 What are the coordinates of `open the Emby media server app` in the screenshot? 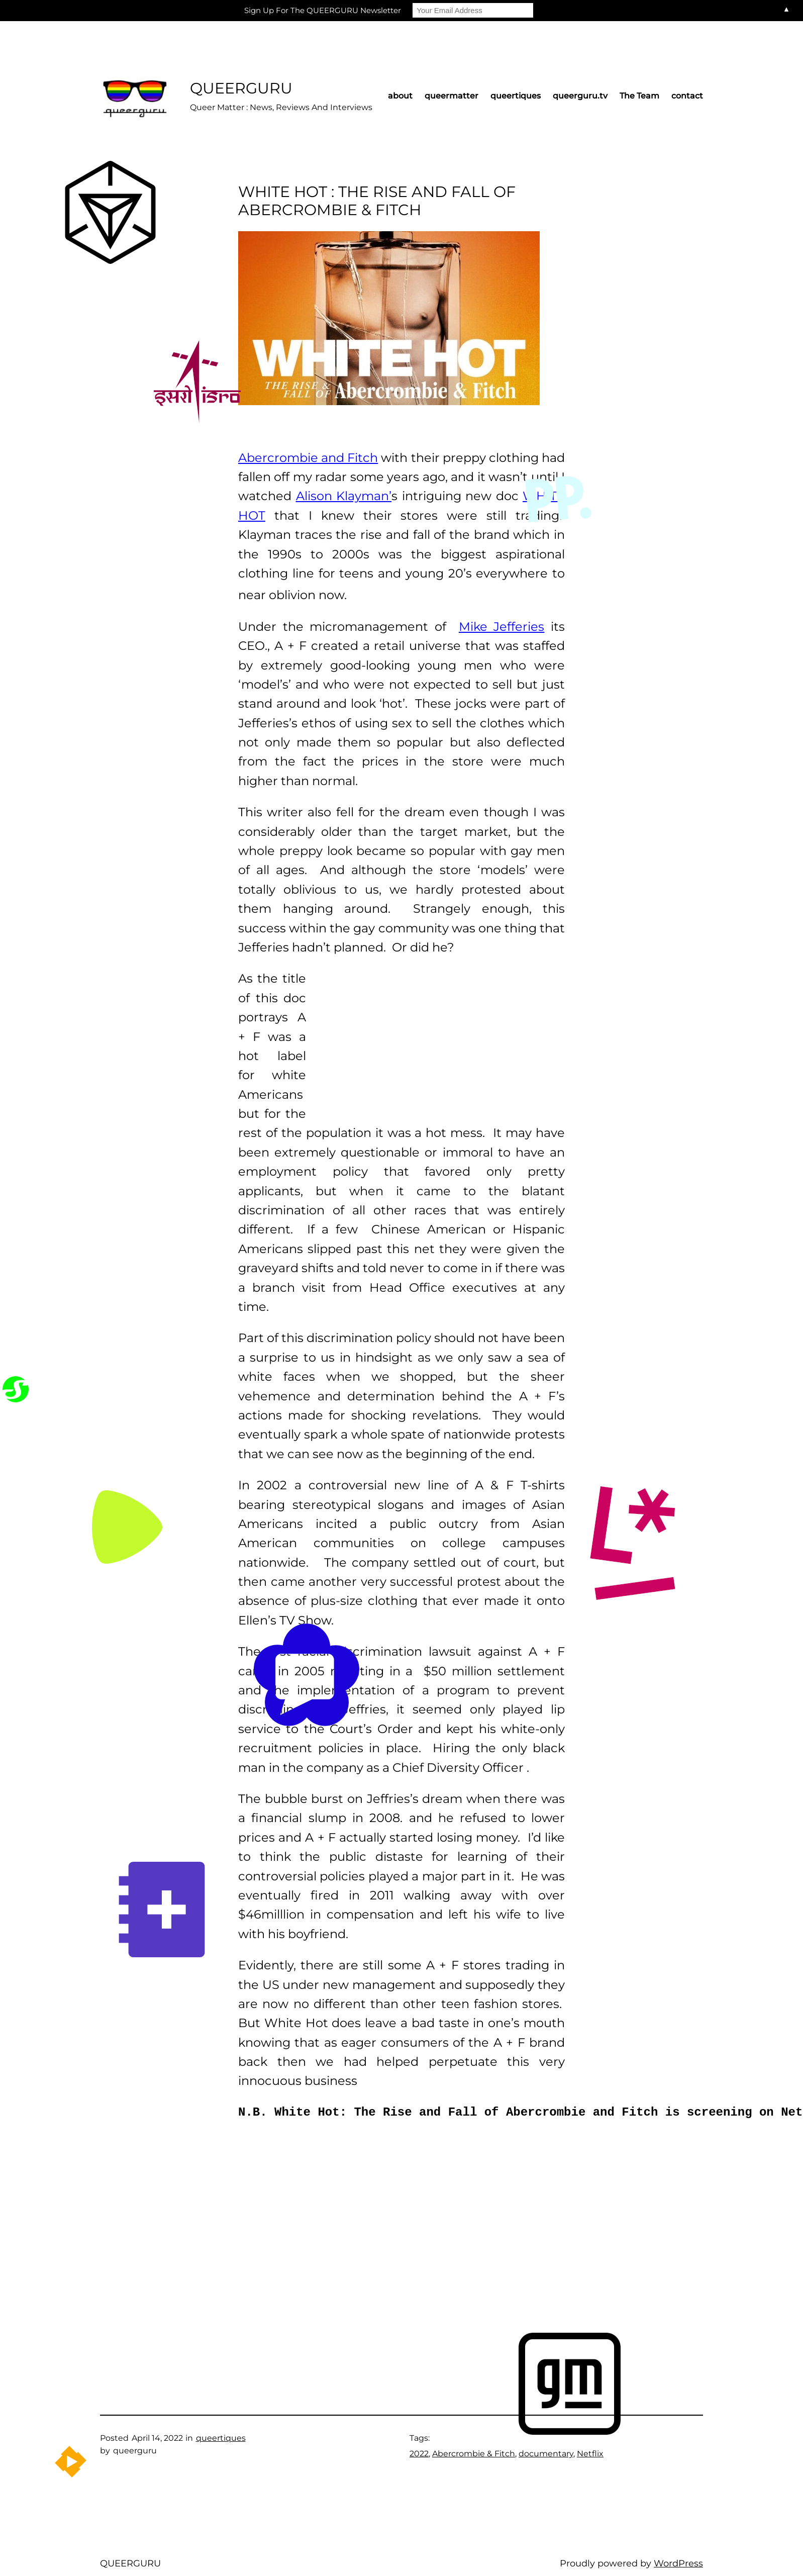 It's located at (70, 2461).